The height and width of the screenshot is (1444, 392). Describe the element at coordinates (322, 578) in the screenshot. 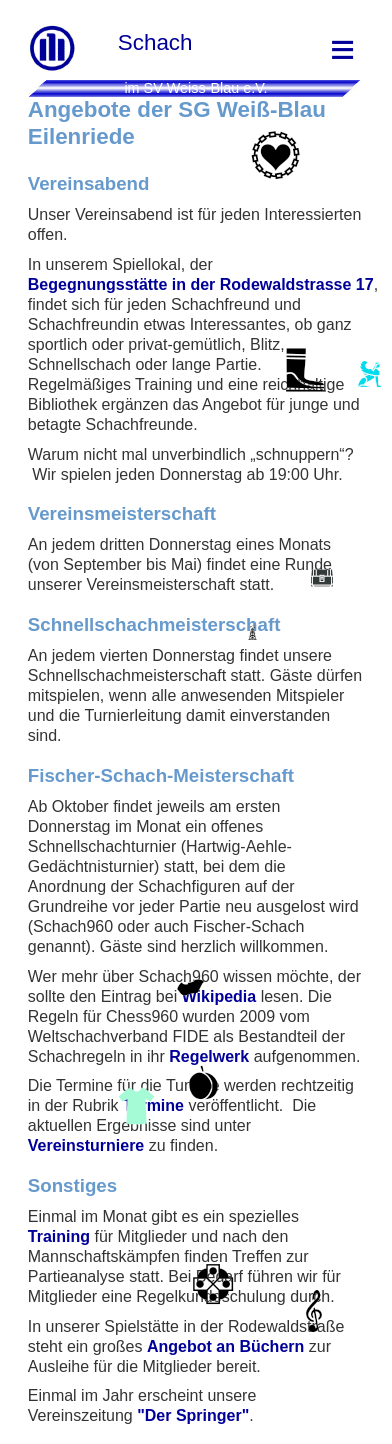

I see `open your inventory or storage` at that location.